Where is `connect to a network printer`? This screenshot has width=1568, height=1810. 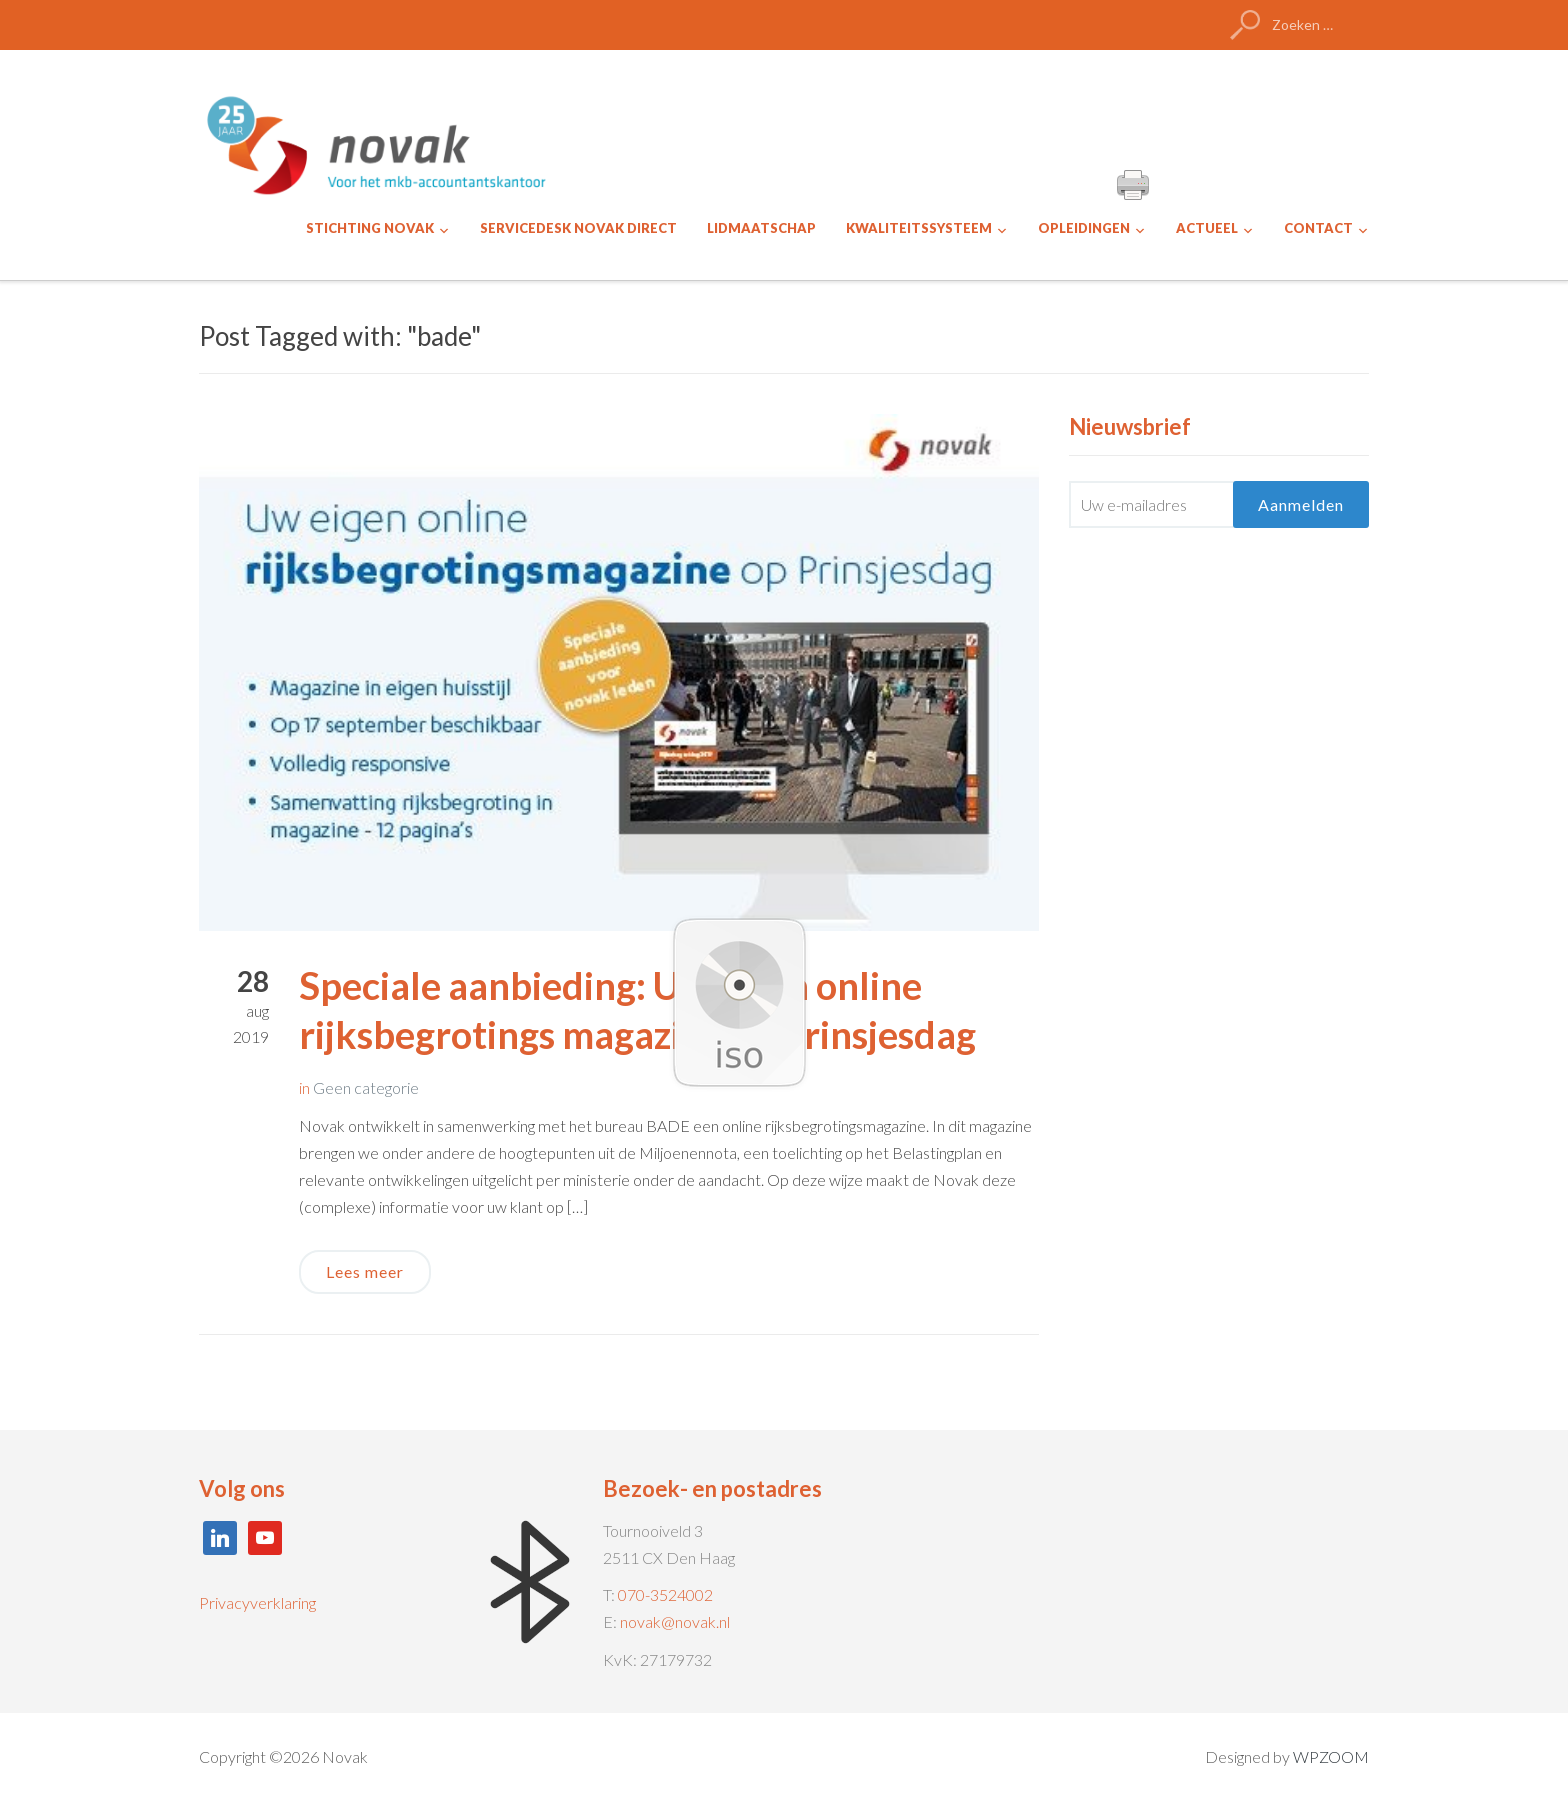 connect to a network printer is located at coordinates (1133, 185).